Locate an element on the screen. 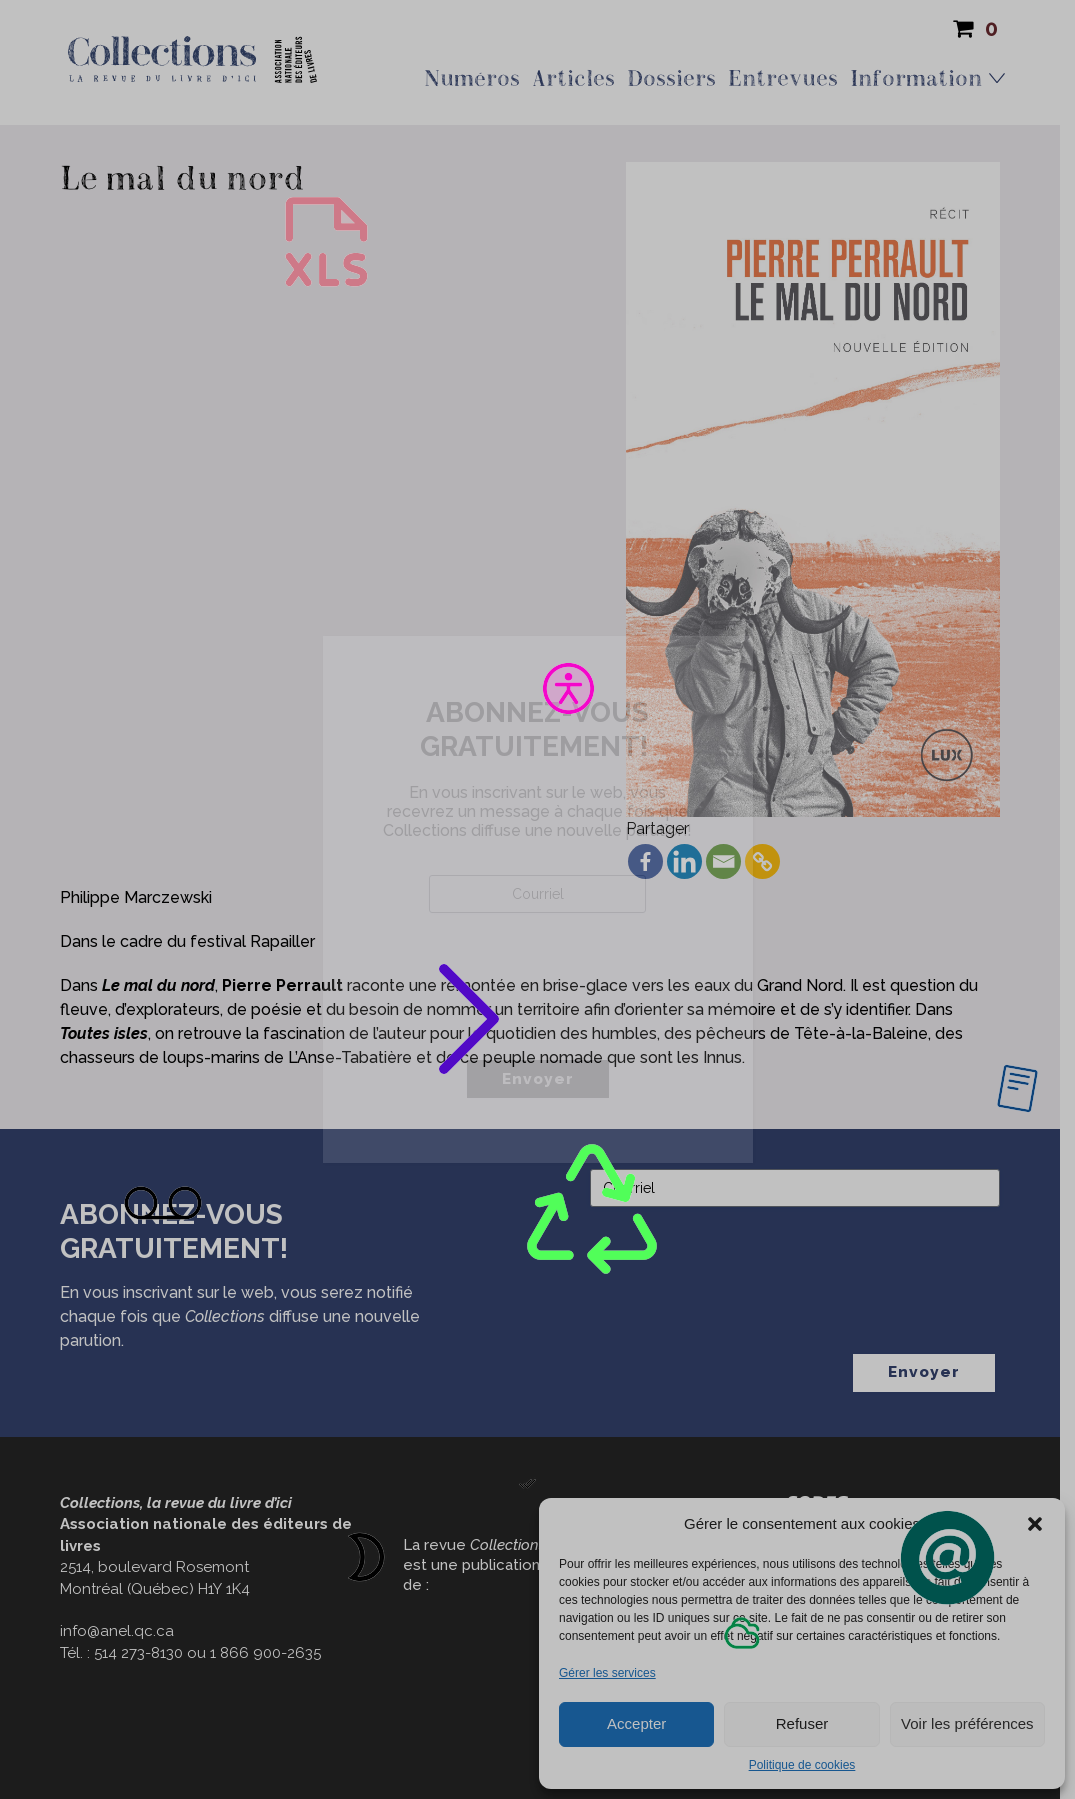 The width and height of the screenshot is (1075, 1799). open or view an excel spreadsheet file is located at coordinates (326, 245).